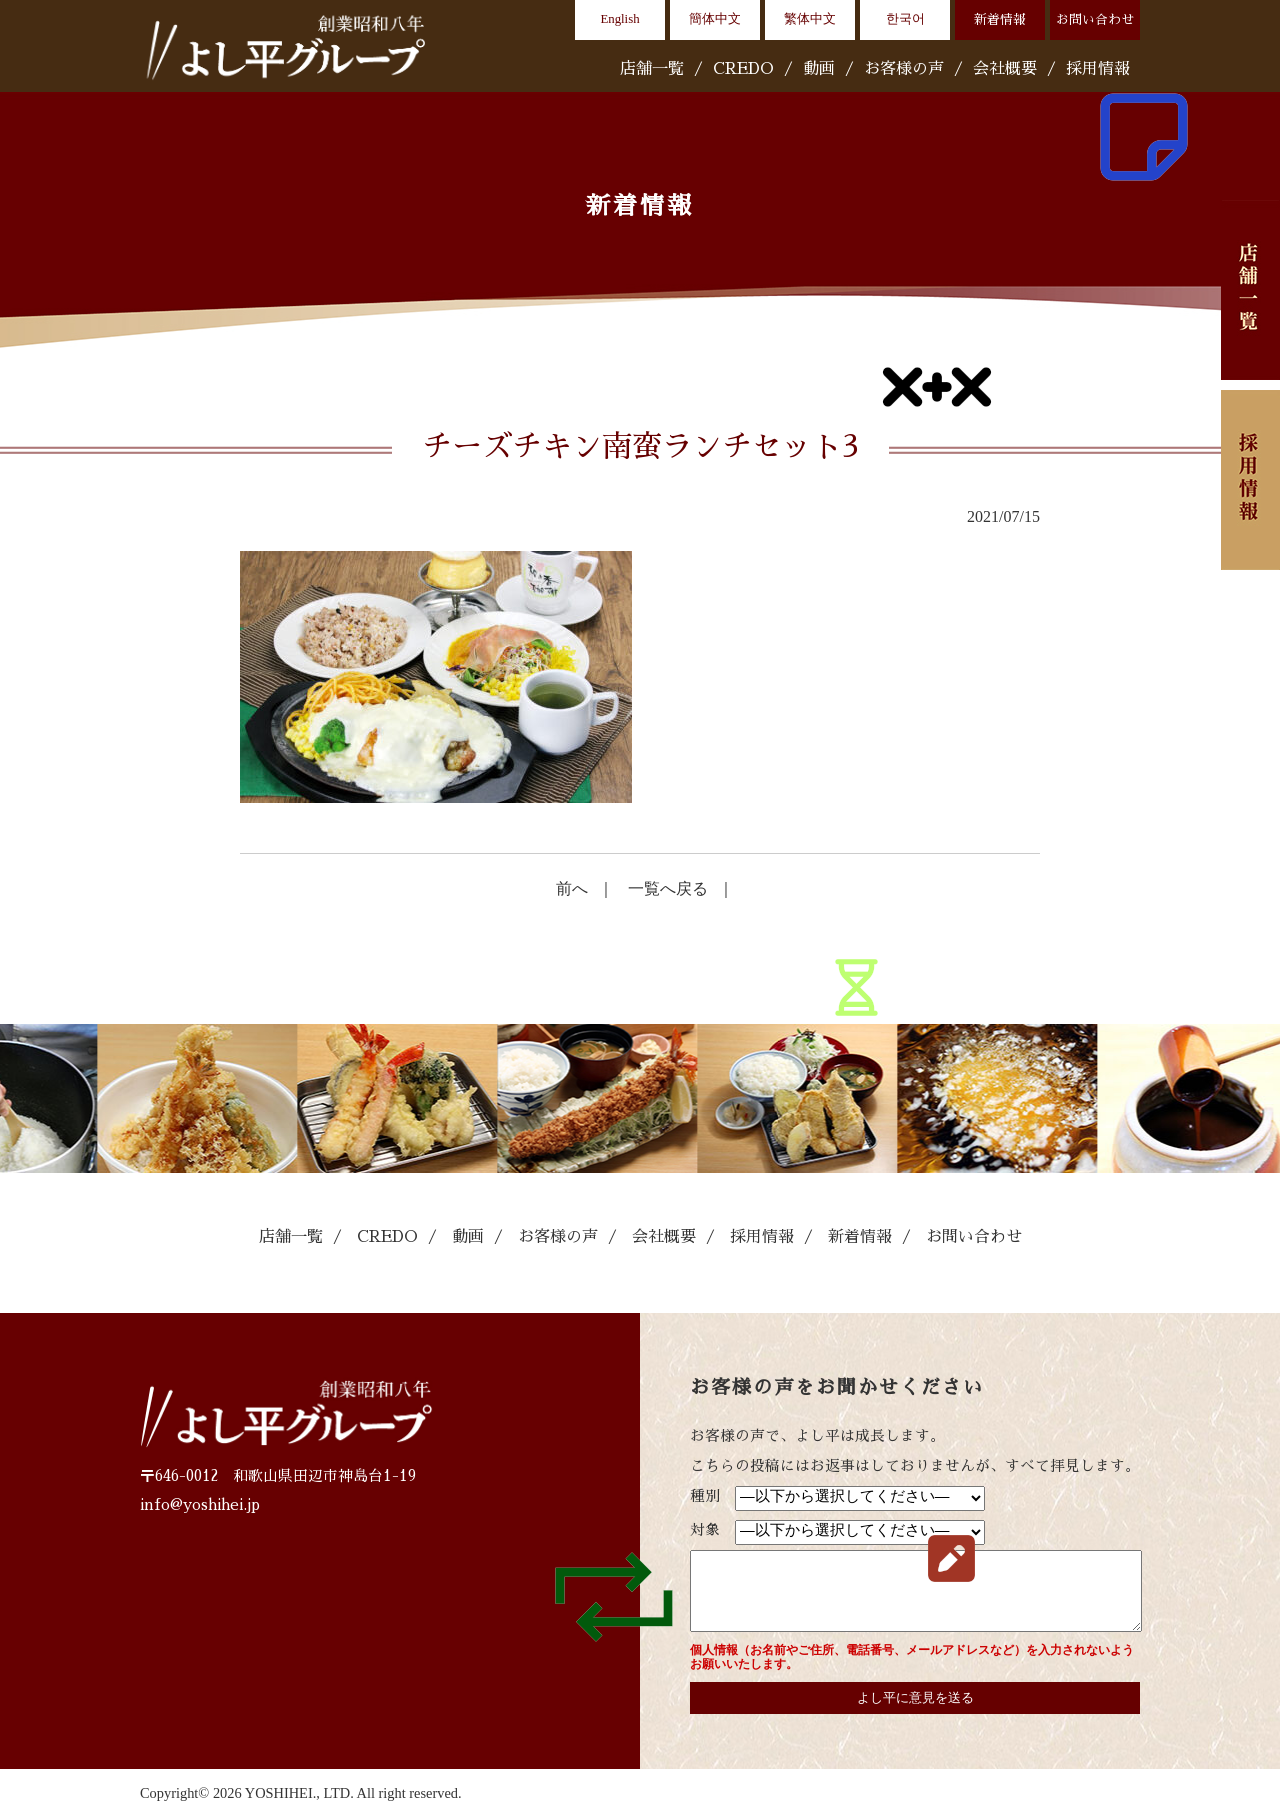  I want to click on edit or modify content, so click(951, 1558).